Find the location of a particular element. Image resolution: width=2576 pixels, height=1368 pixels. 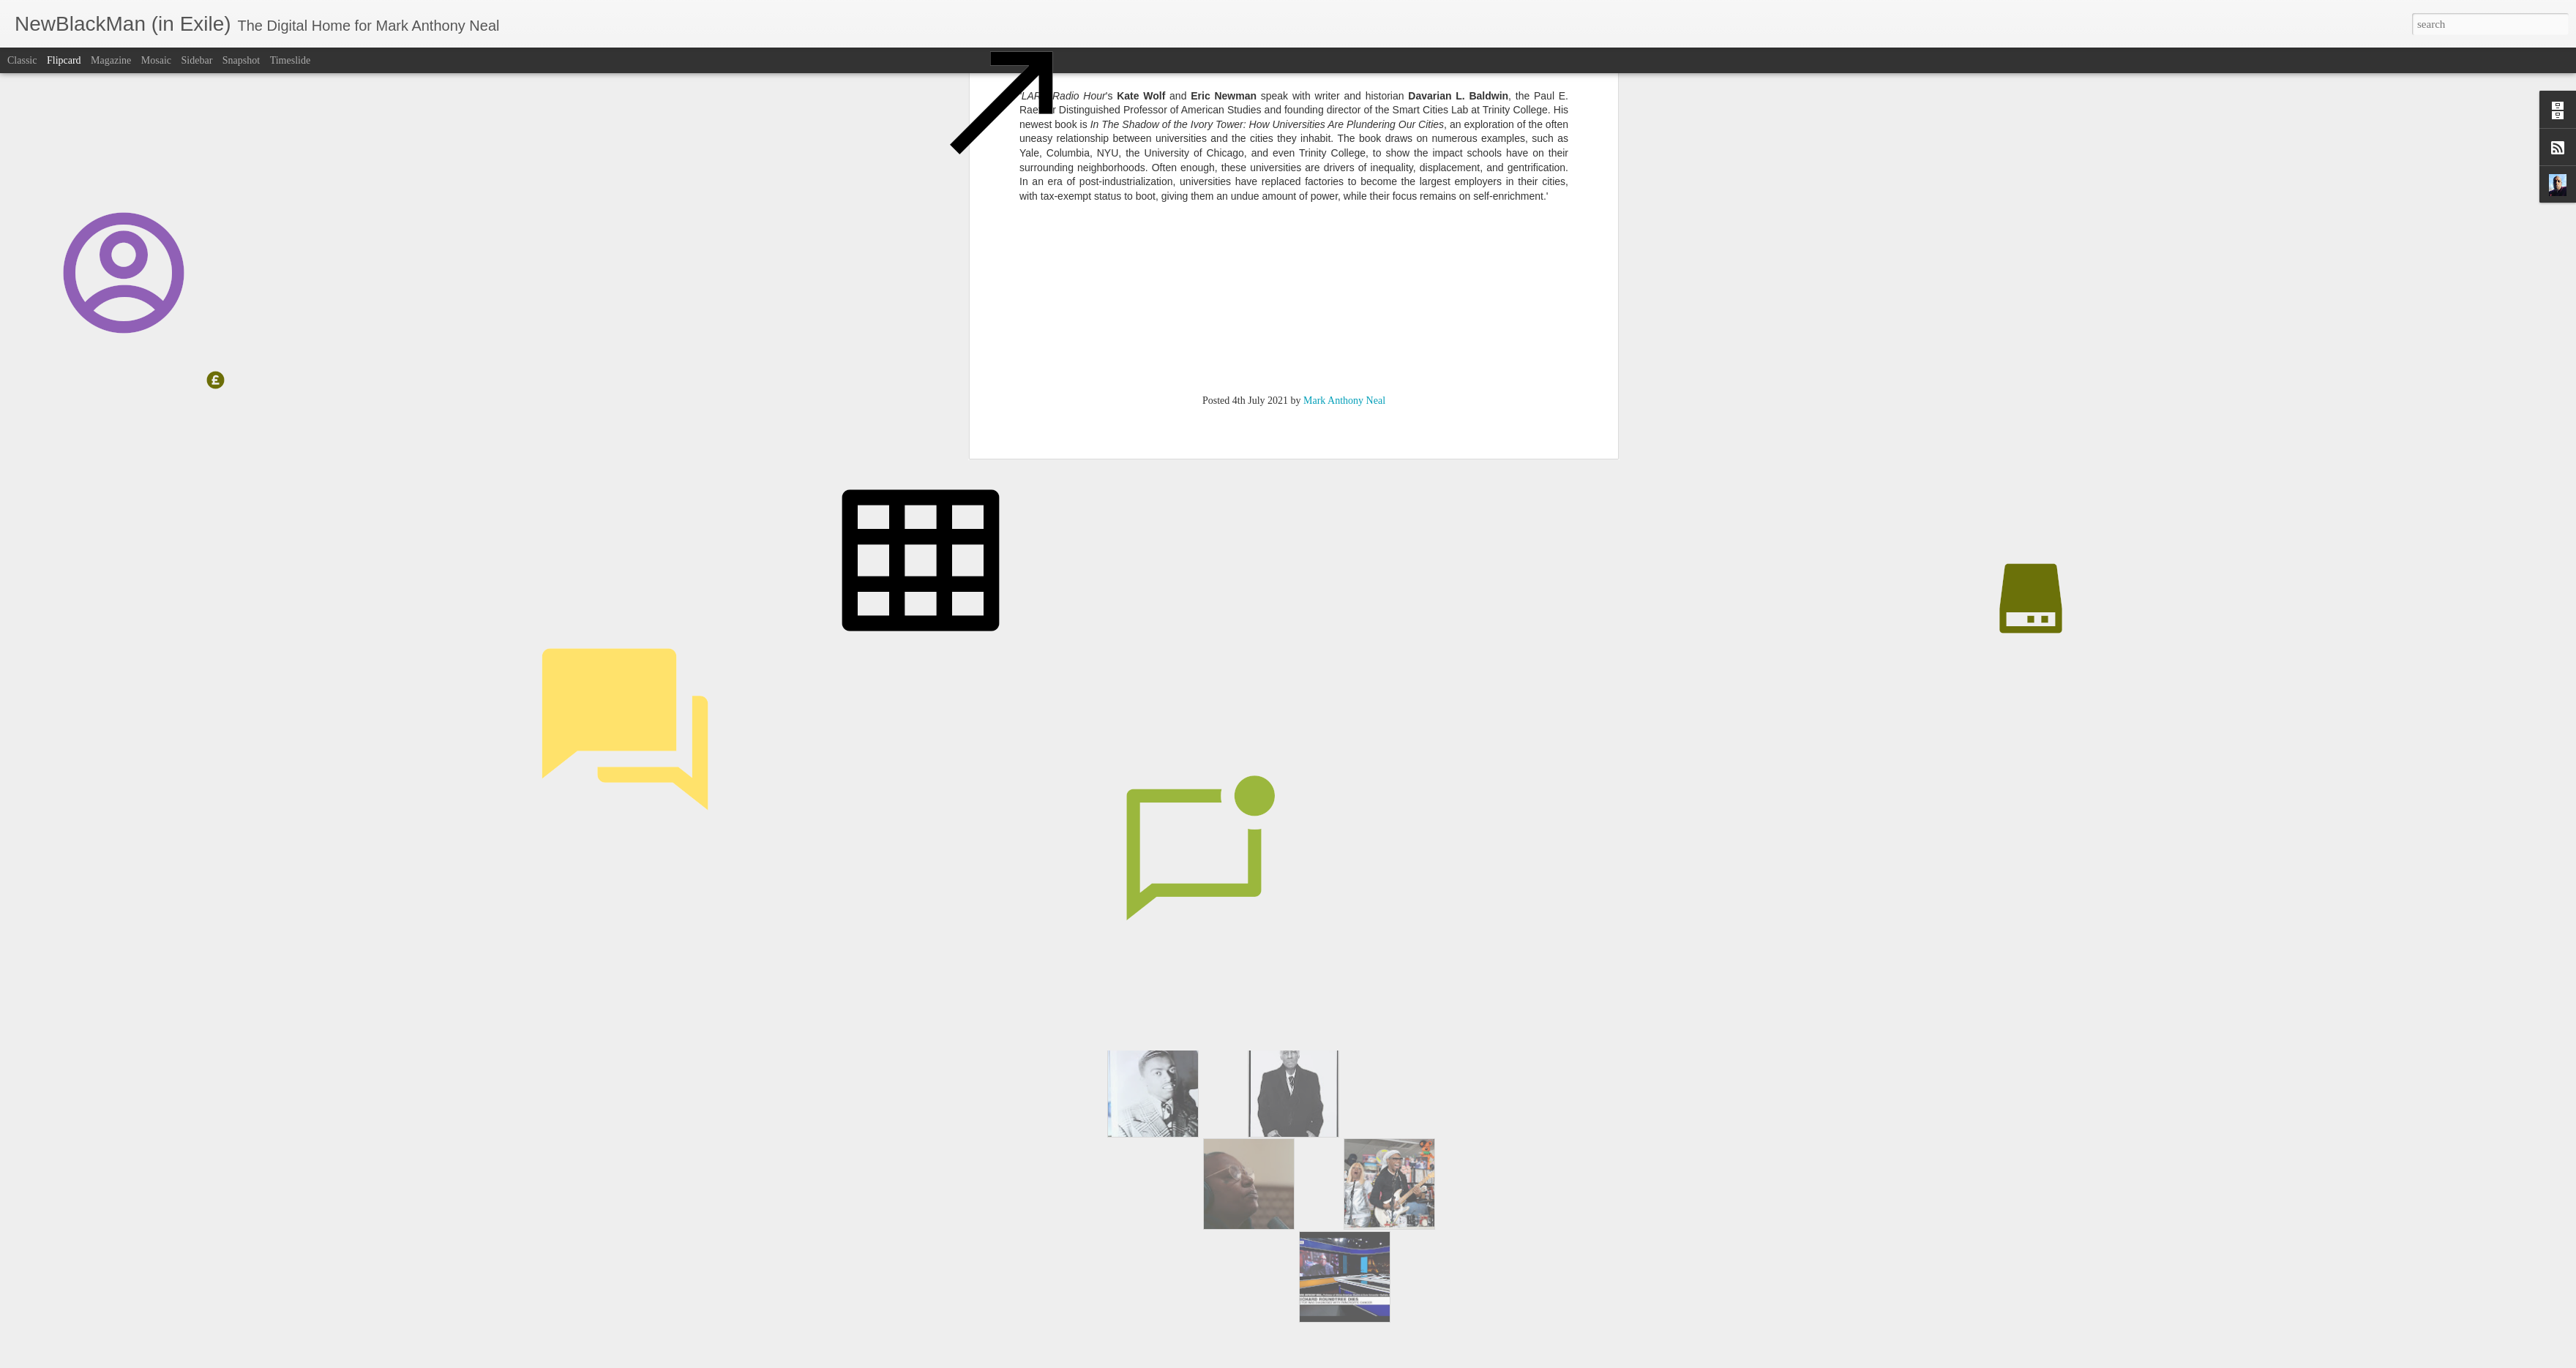

switch to grid view layout is located at coordinates (921, 560).